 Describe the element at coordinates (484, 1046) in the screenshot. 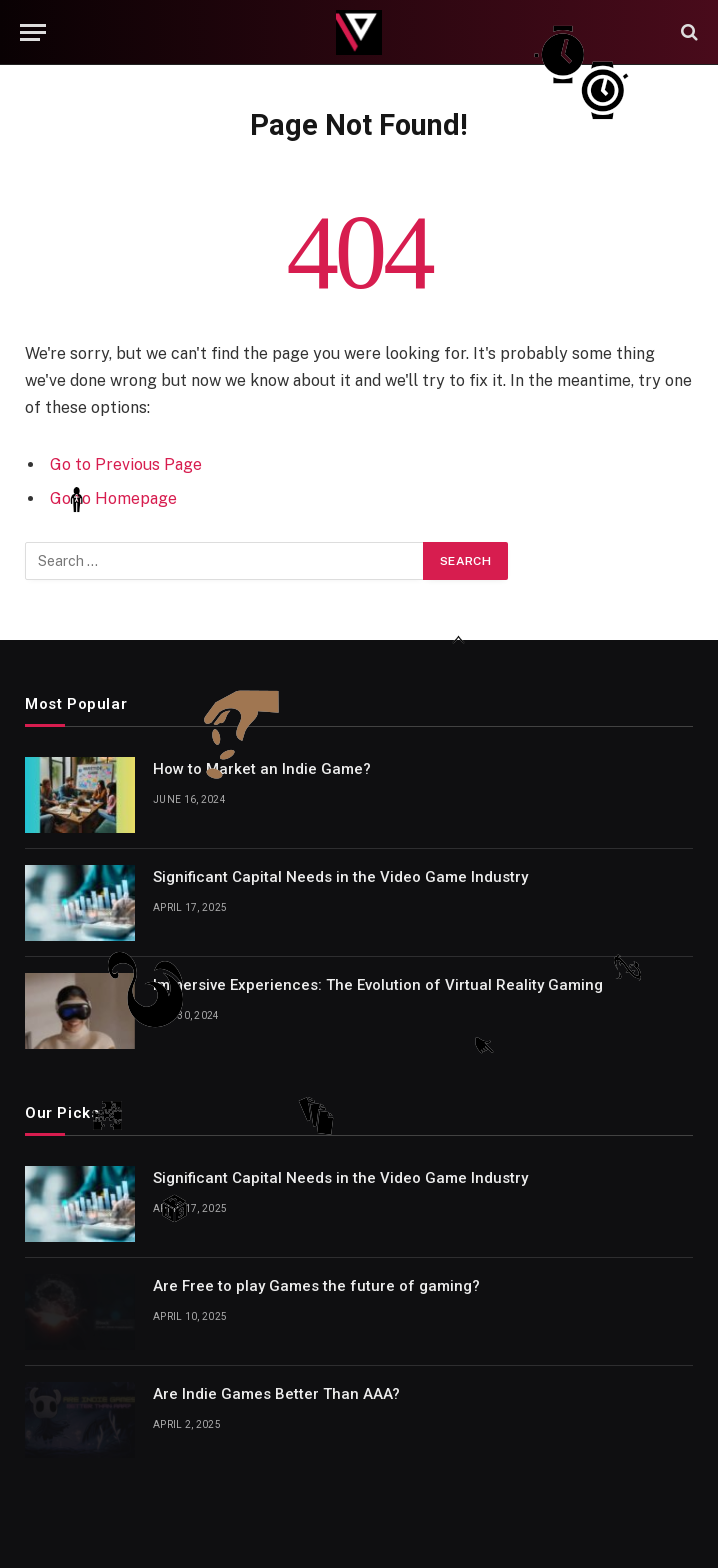

I see `tap to select or indicate an item` at that location.